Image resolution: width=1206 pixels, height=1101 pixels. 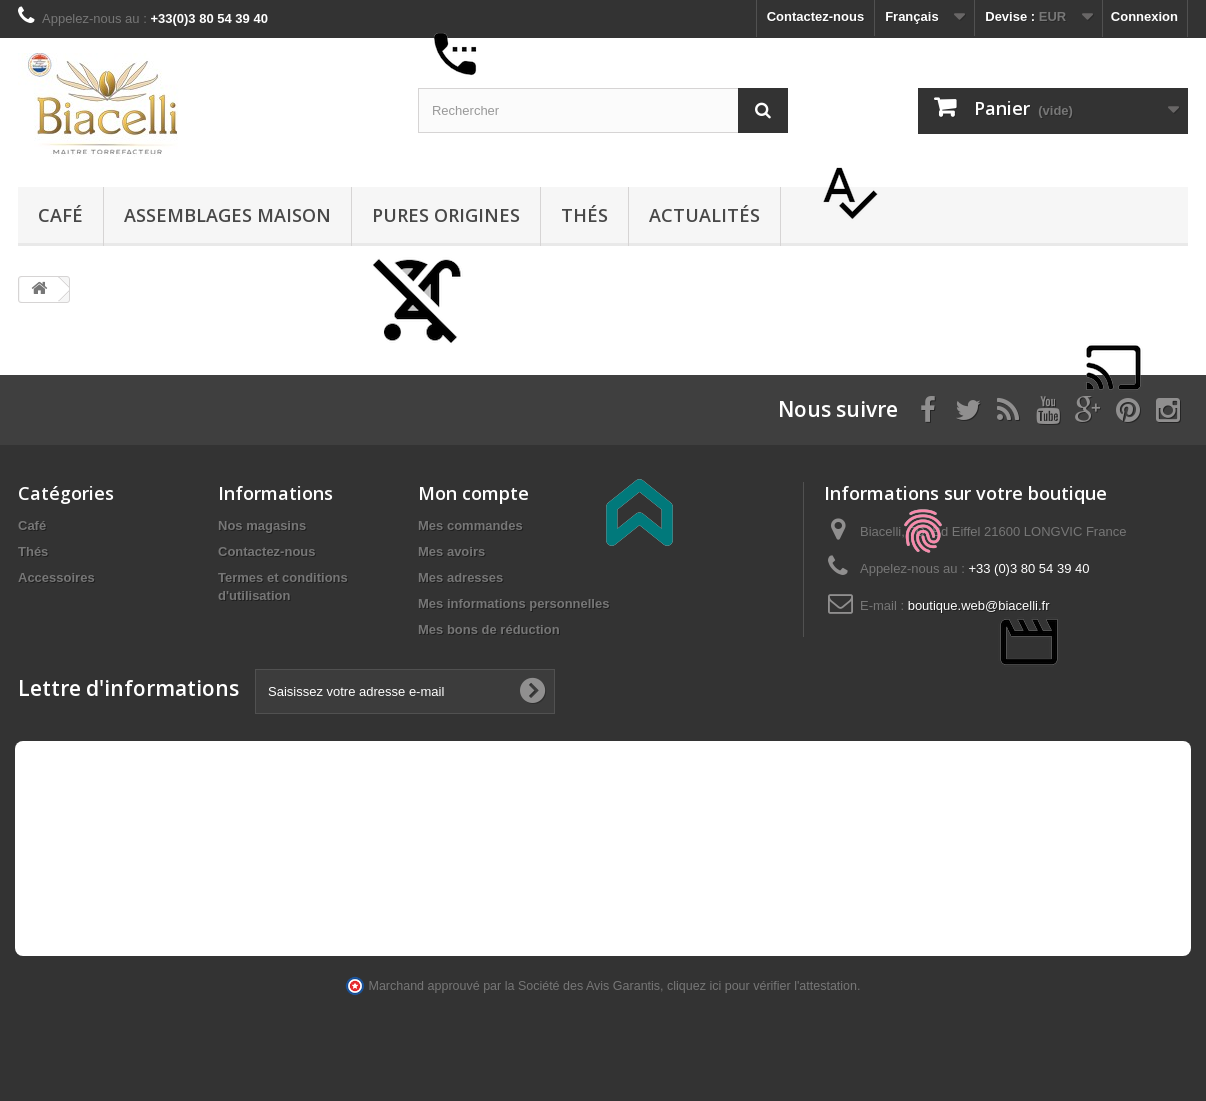 I want to click on access phone or call settings, so click(x=455, y=54).